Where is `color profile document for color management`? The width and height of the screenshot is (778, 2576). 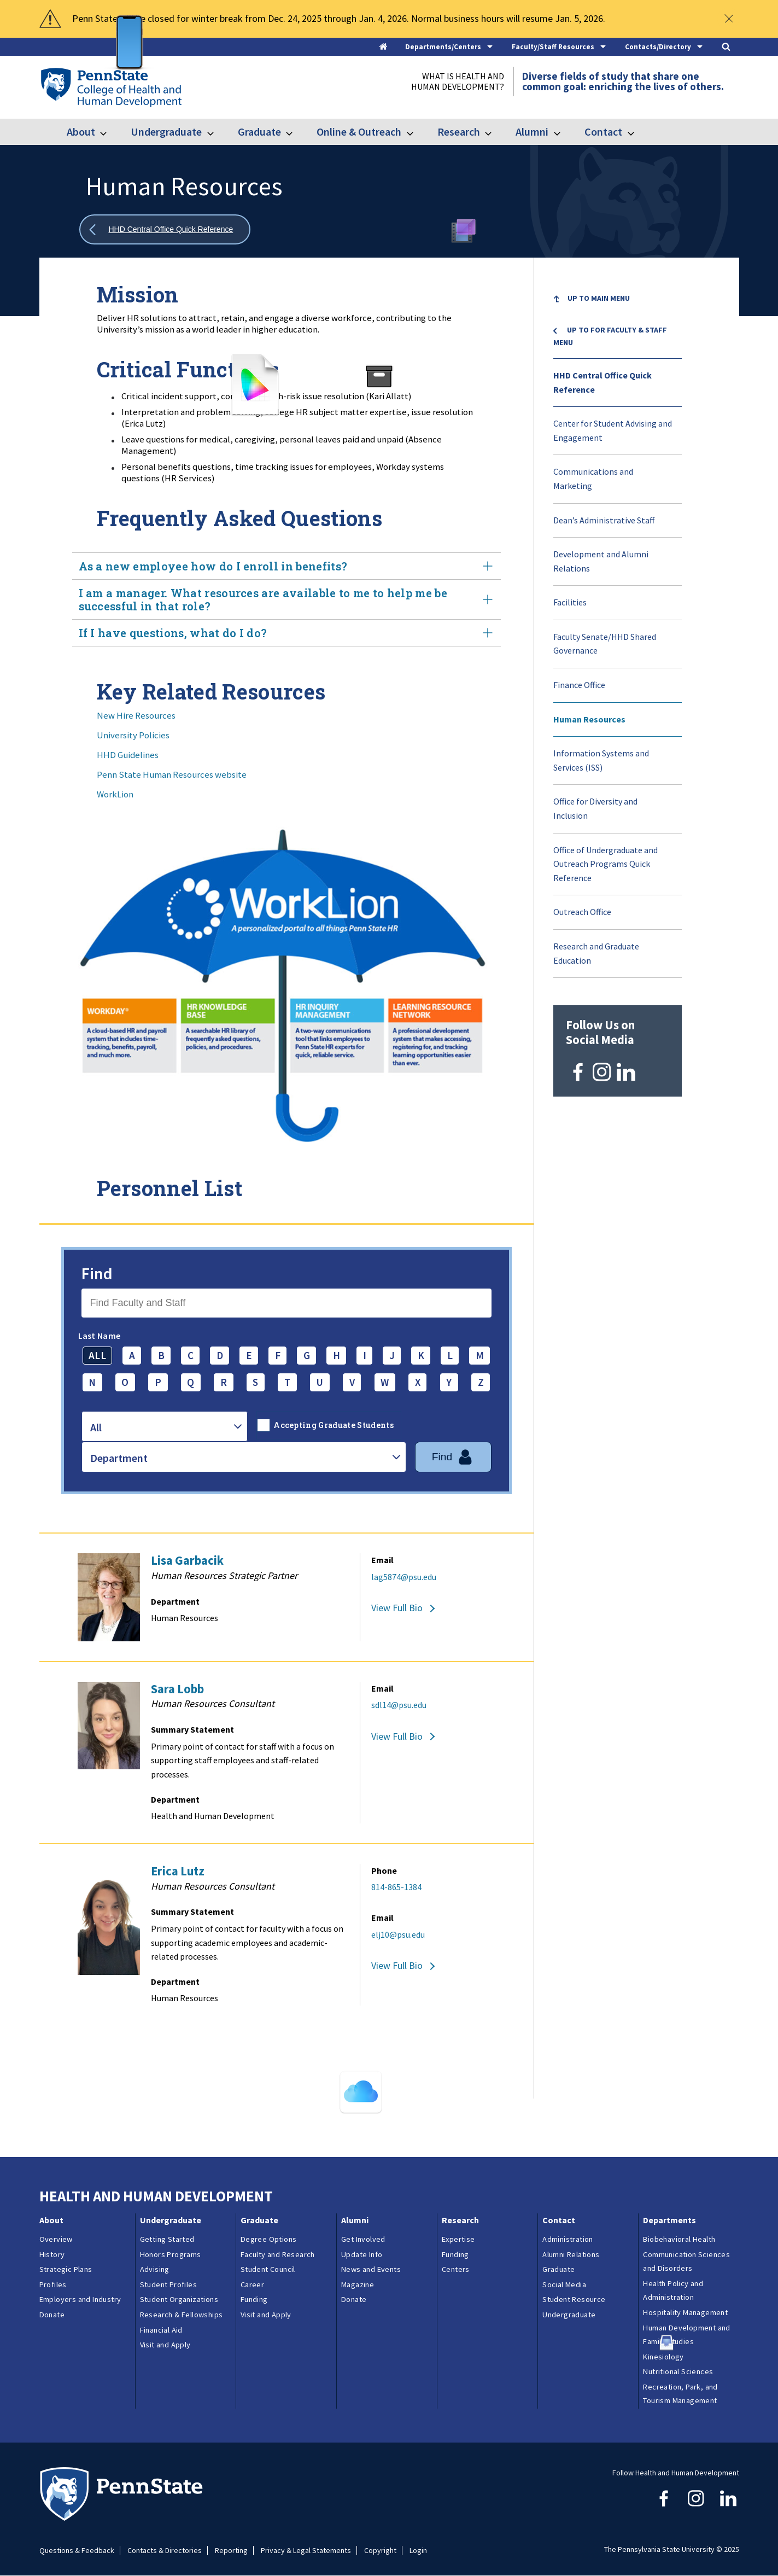
color profile document for color management is located at coordinates (255, 386).